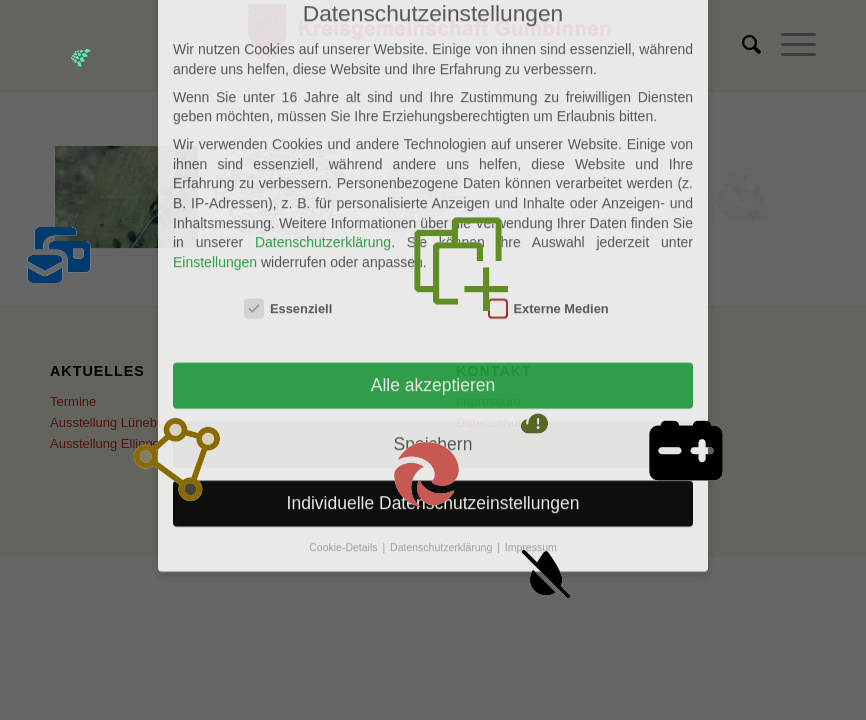  What do you see at coordinates (546, 574) in the screenshot?
I see `disable water or liquid detection` at bounding box center [546, 574].